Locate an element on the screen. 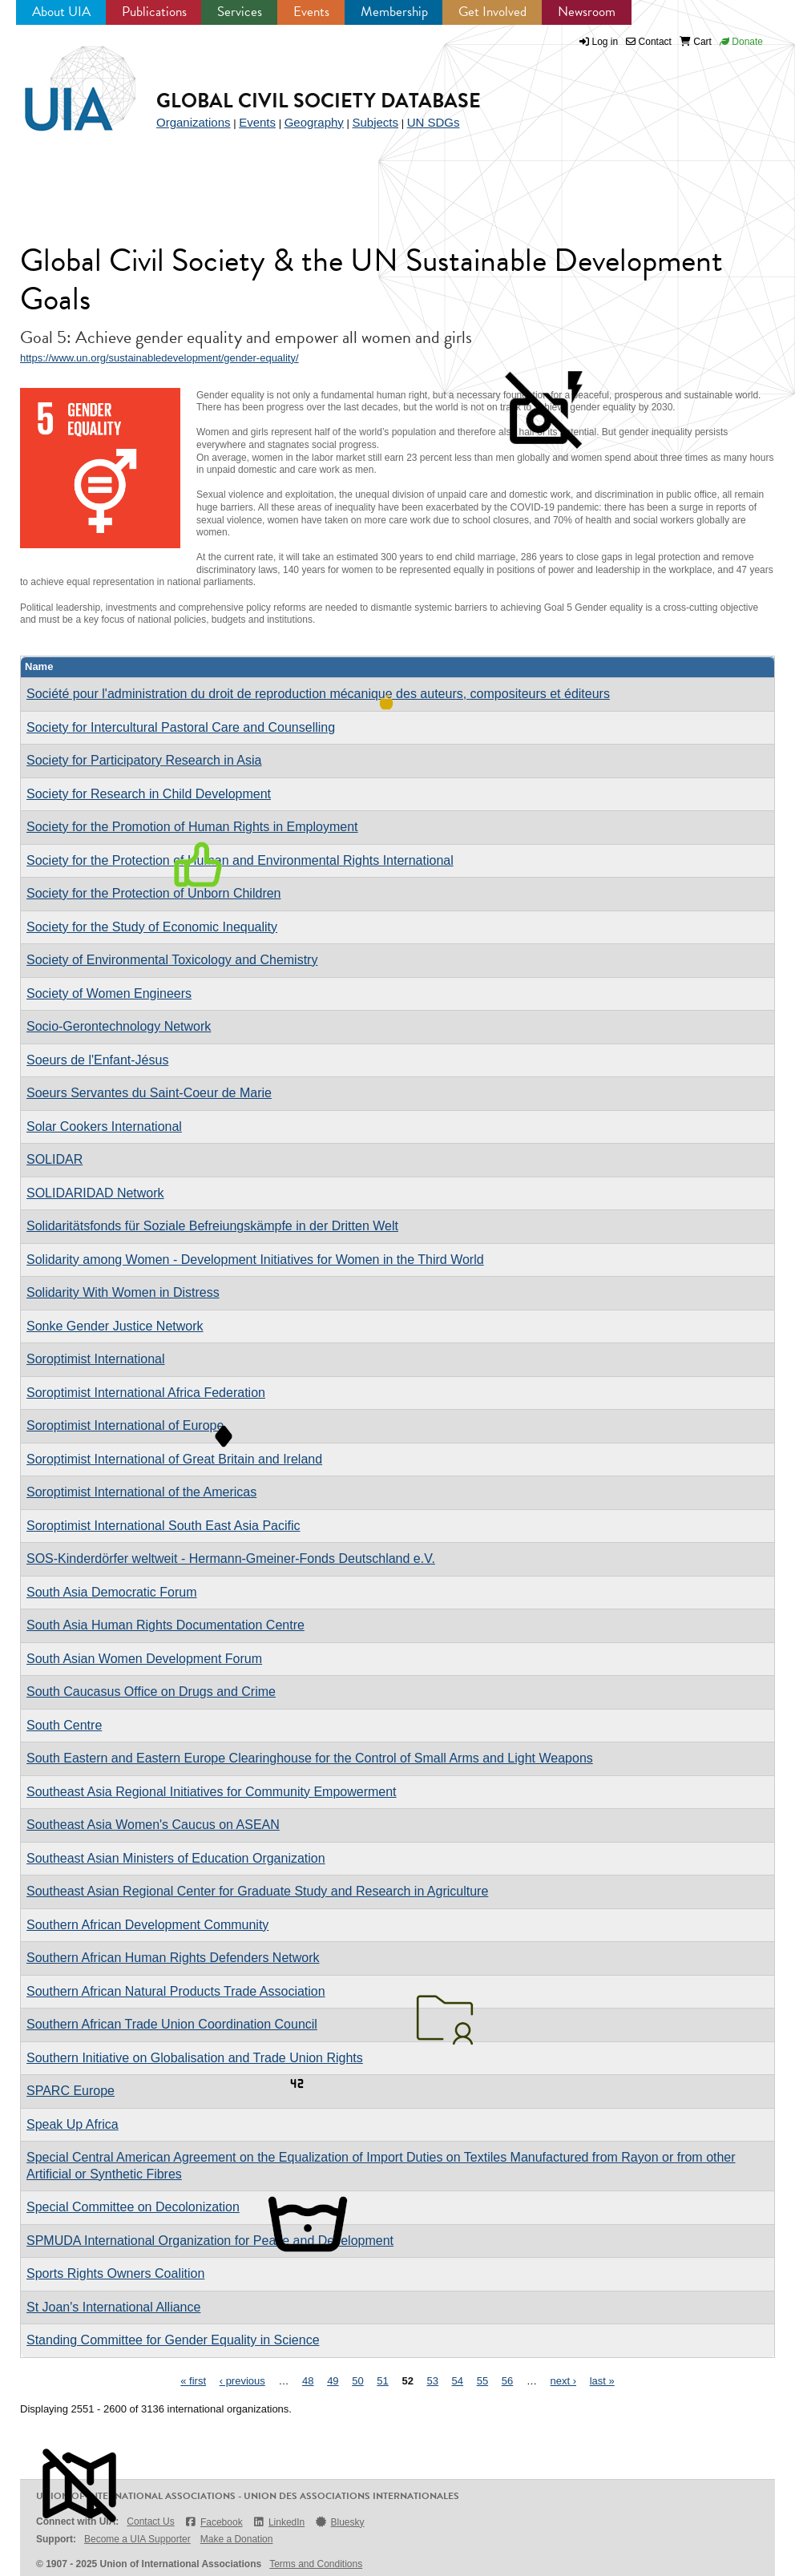 This screenshot has height=2576, width=795. premium or pro feature indicator is located at coordinates (224, 1436).